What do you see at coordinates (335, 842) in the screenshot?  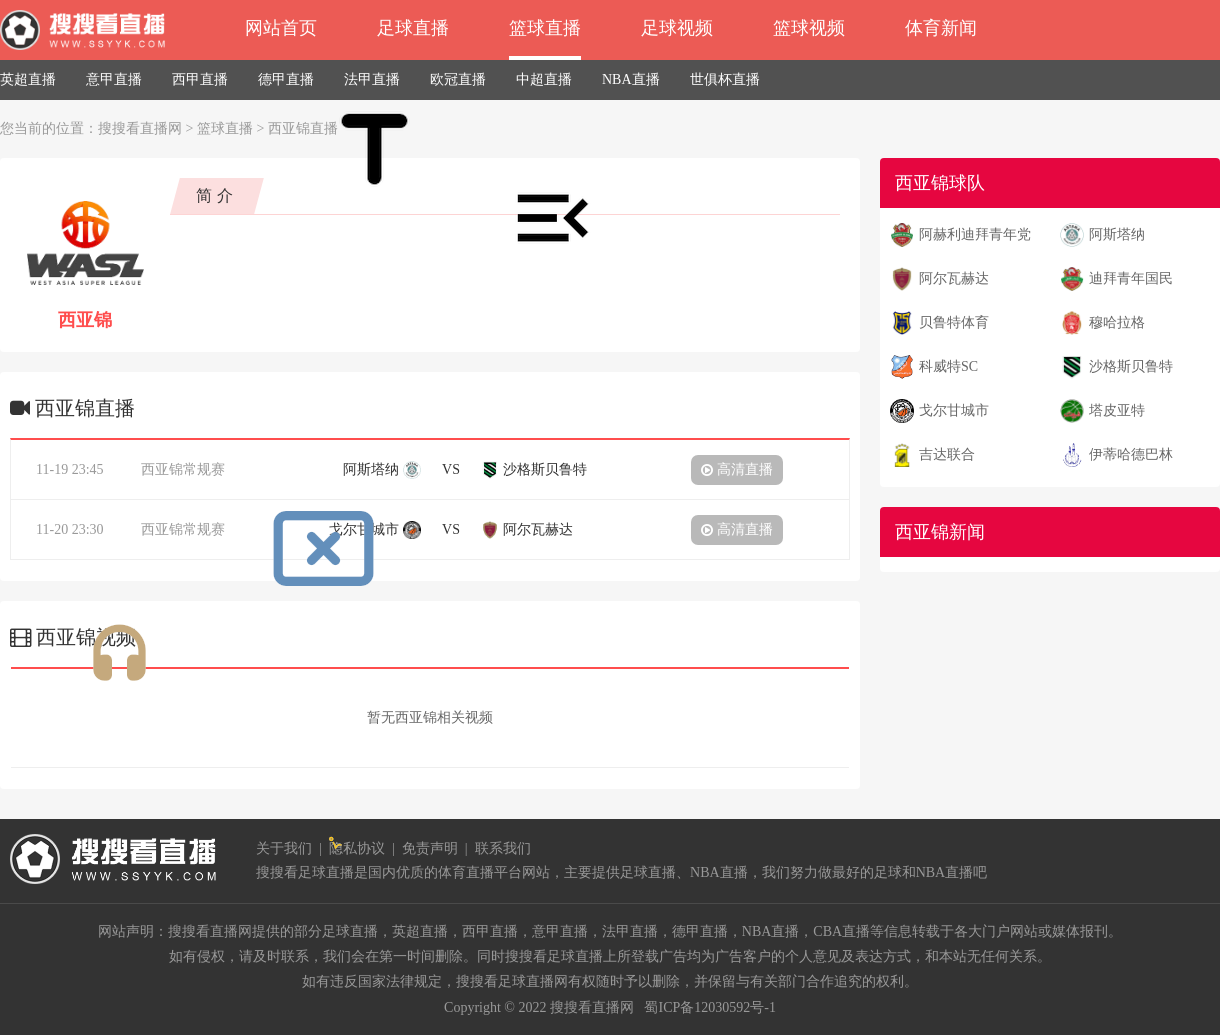 I see `undo or go back to previous state` at bounding box center [335, 842].